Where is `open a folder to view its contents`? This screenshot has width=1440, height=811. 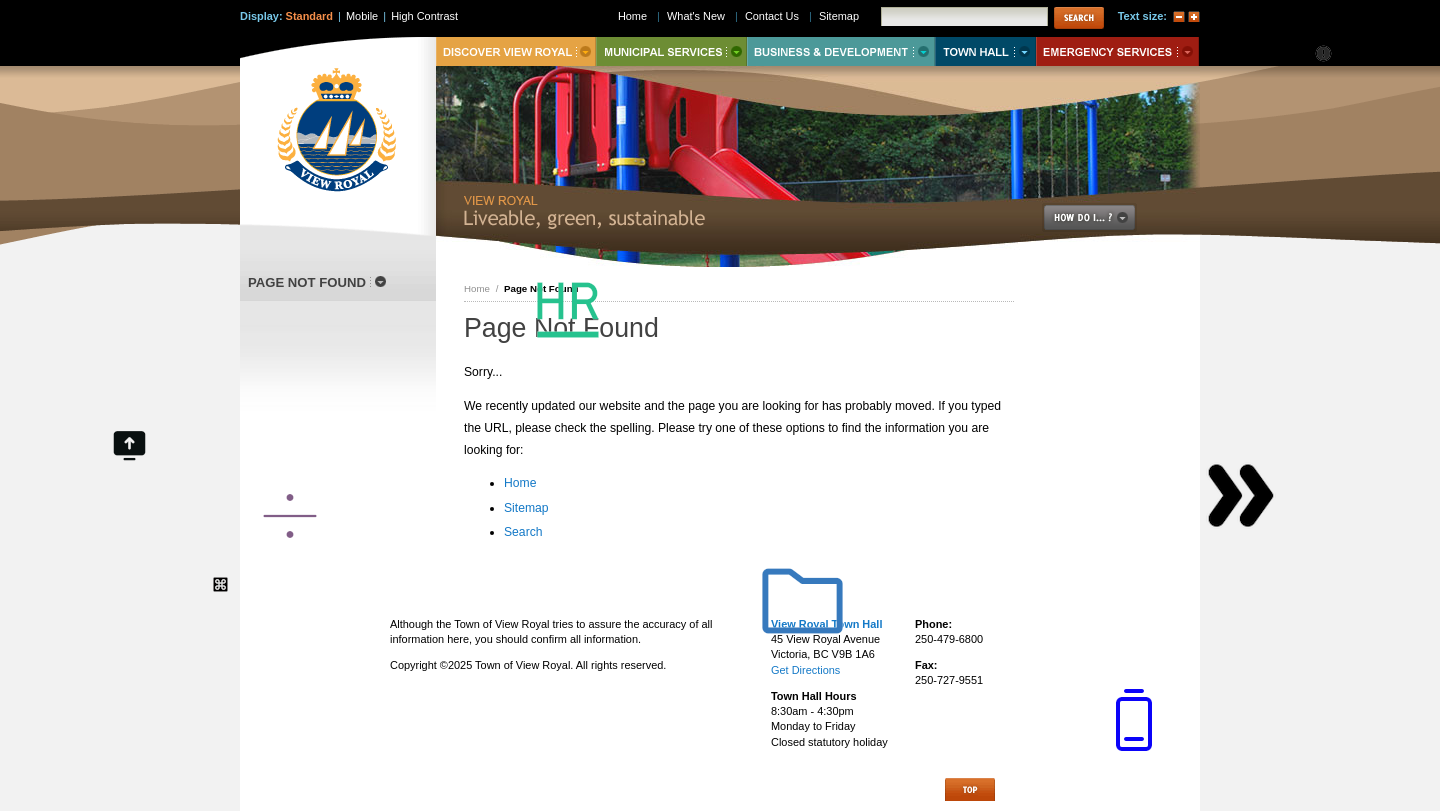 open a folder to view its contents is located at coordinates (802, 599).